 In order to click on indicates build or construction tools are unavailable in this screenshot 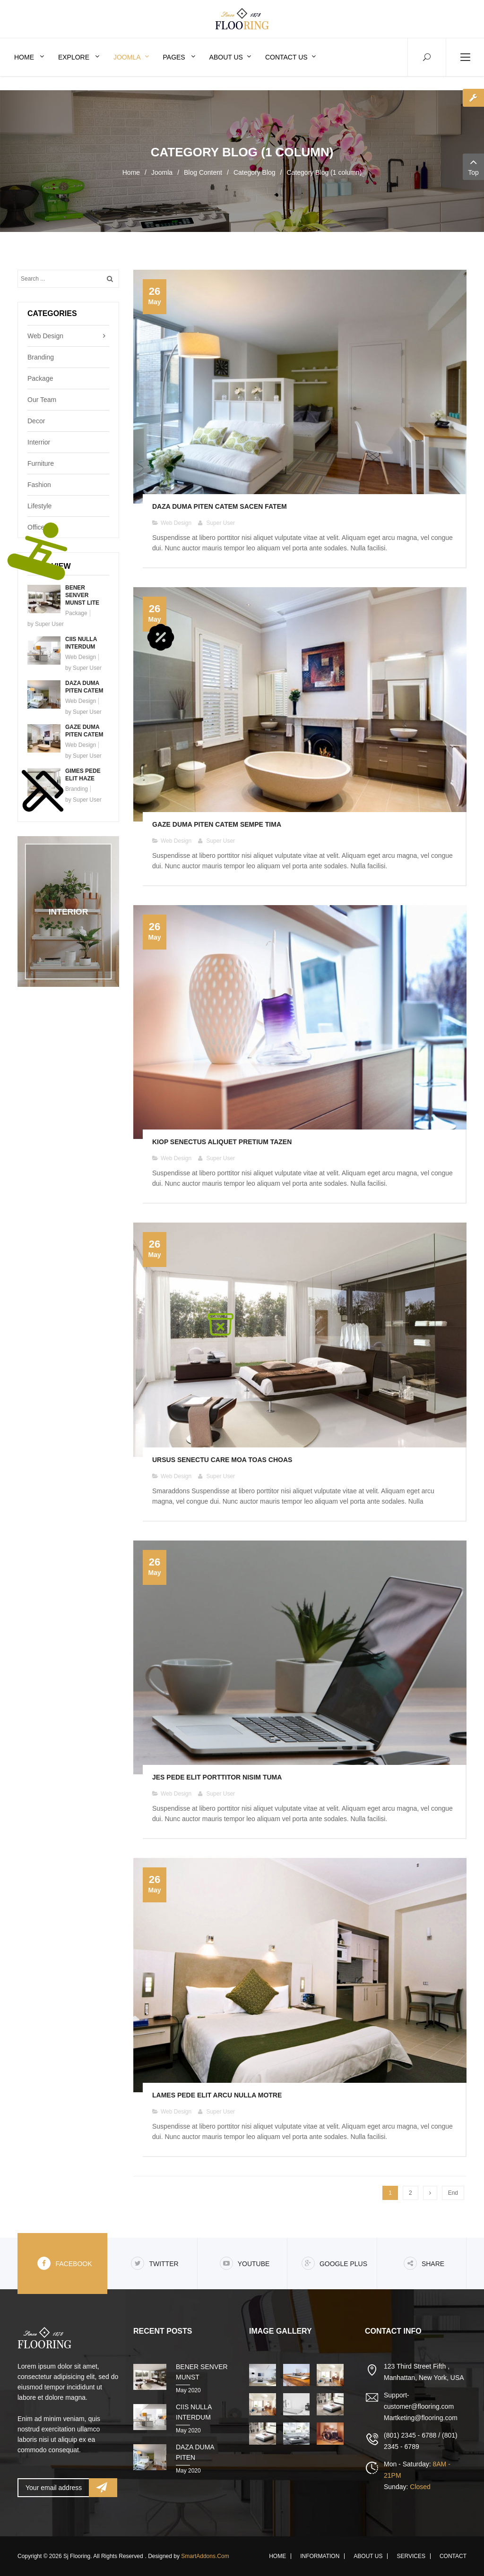, I will do `click(43, 791)`.